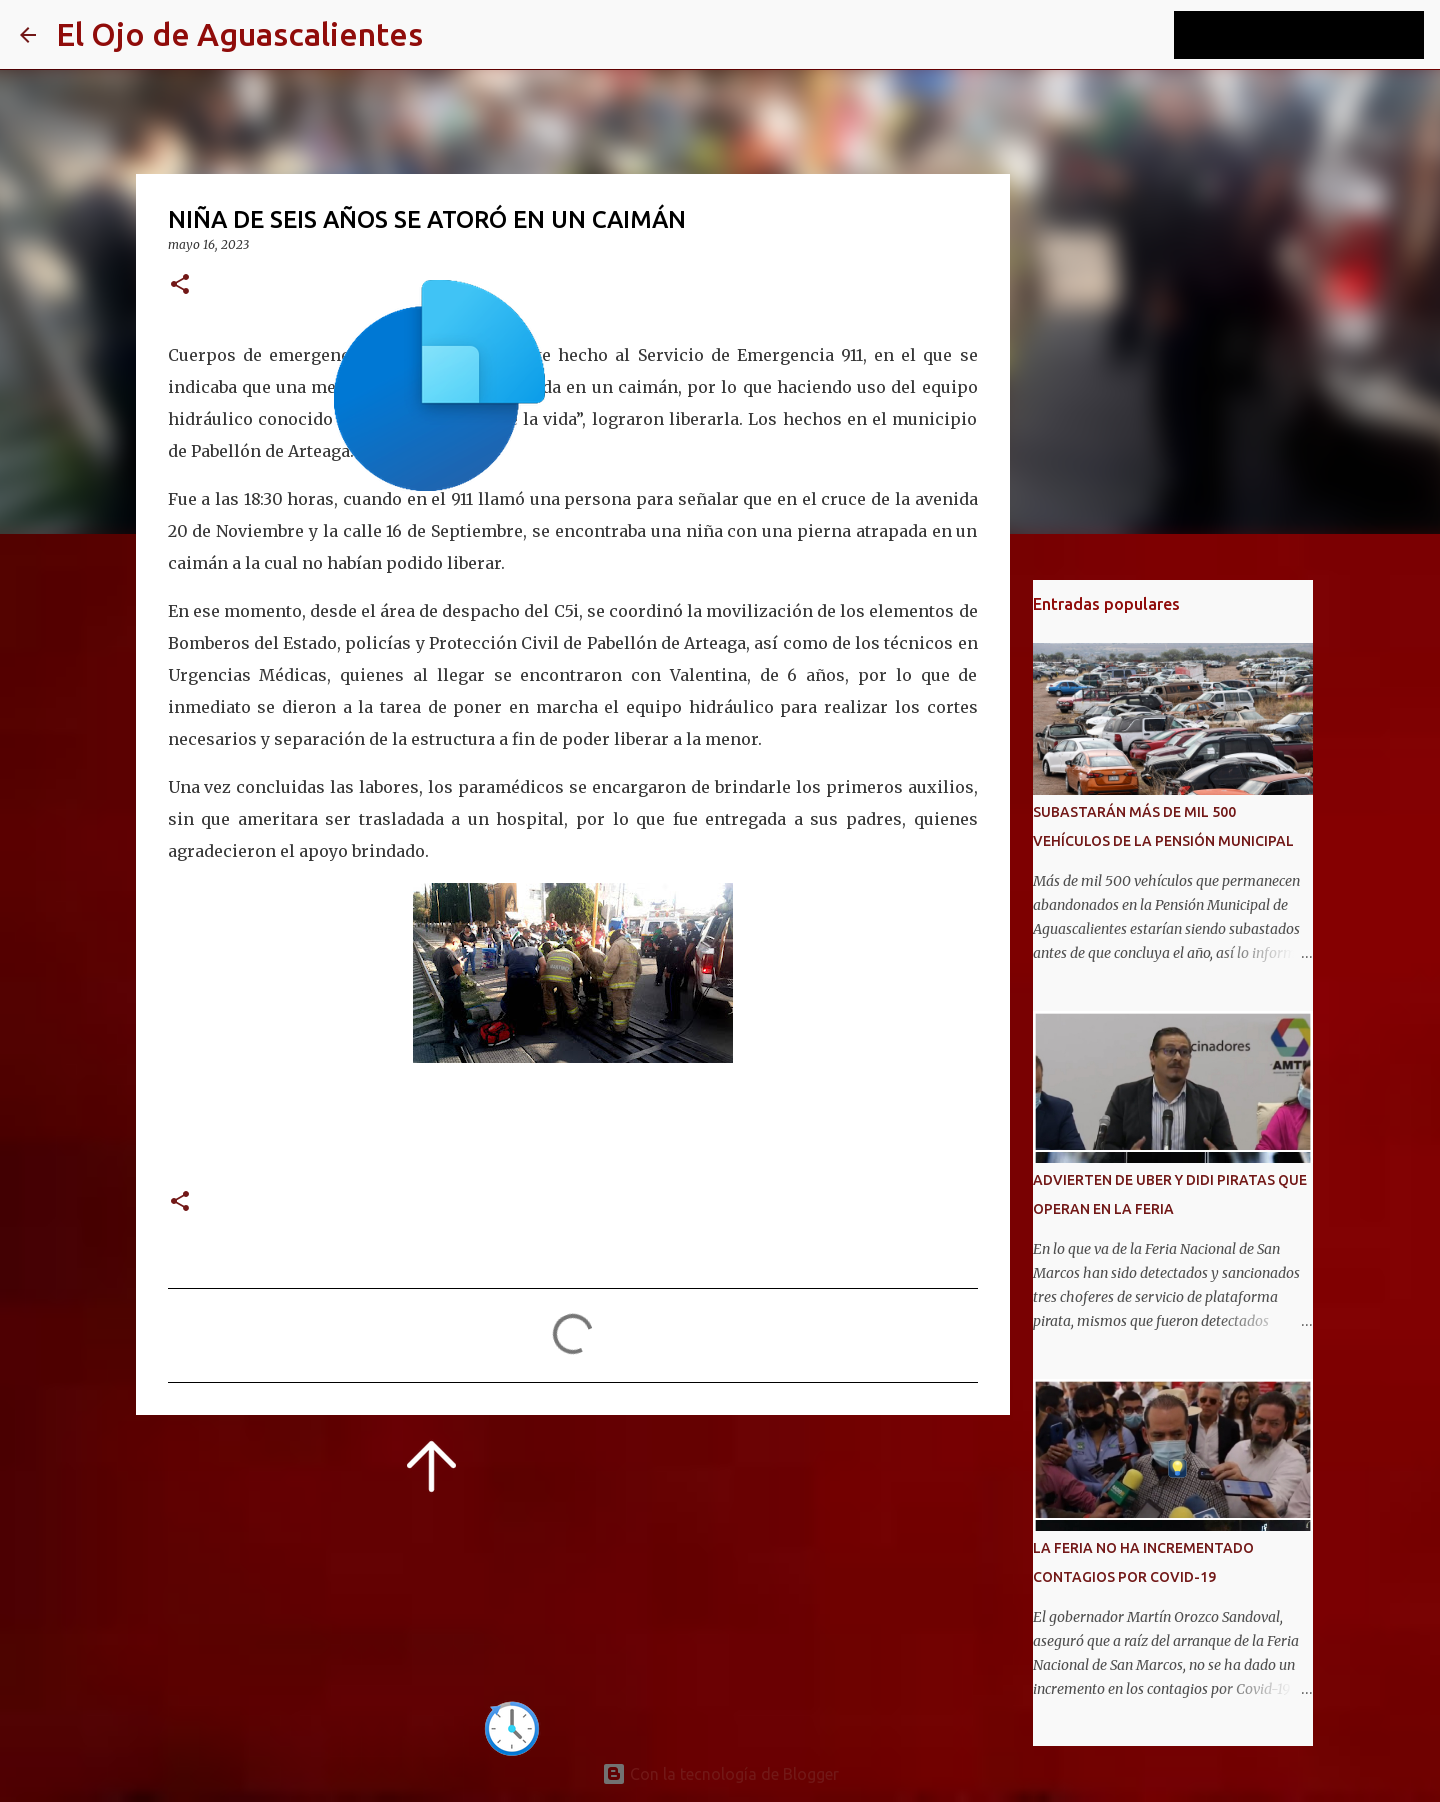 This screenshot has height=1802, width=1440. What do you see at coordinates (512, 1728) in the screenshot?
I see `open the reservations app` at bounding box center [512, 1728].